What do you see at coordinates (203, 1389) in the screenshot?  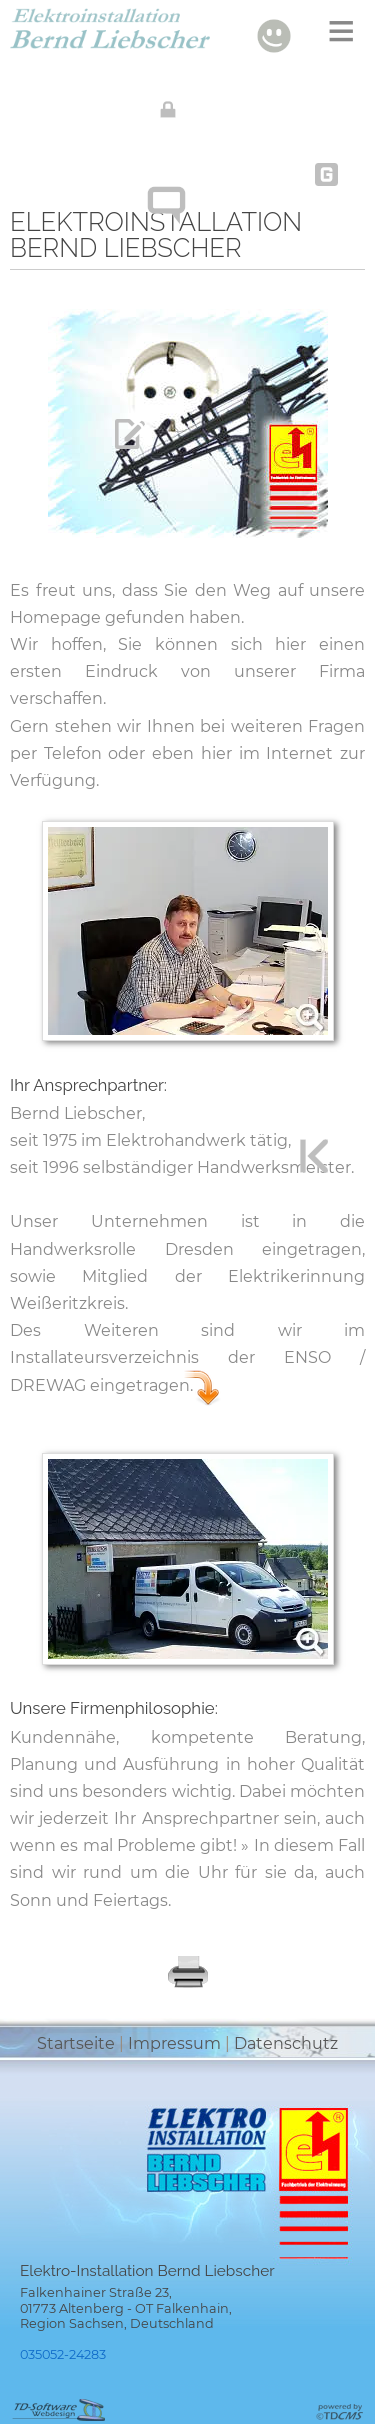 I see `rotate object clockwise` at bounding box center [203, 1389].